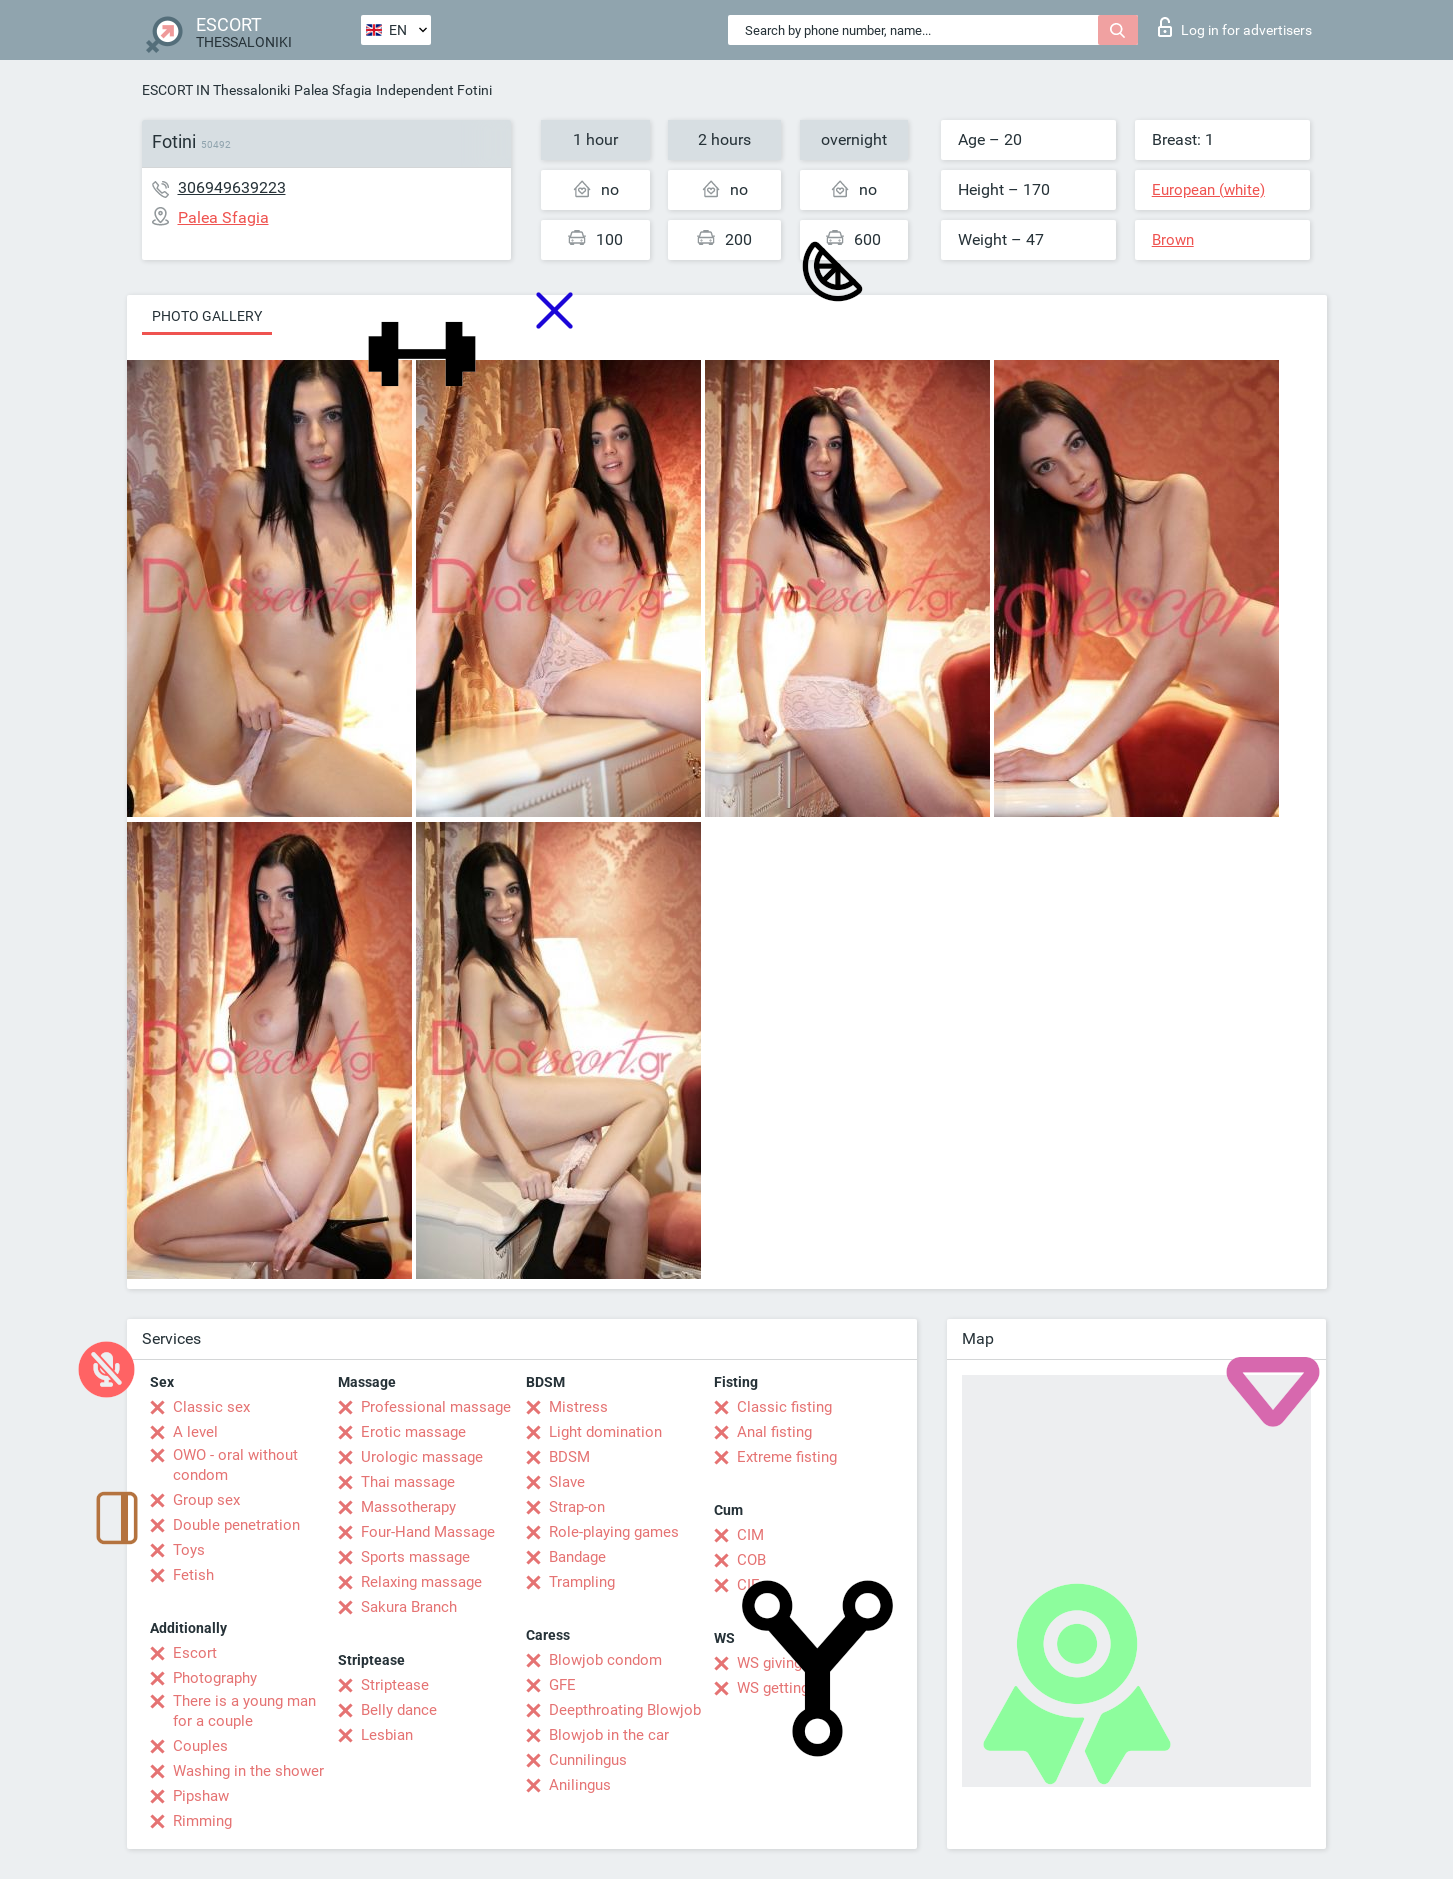  I want to click on indicates an award or achievement, so click(1077, 1684).